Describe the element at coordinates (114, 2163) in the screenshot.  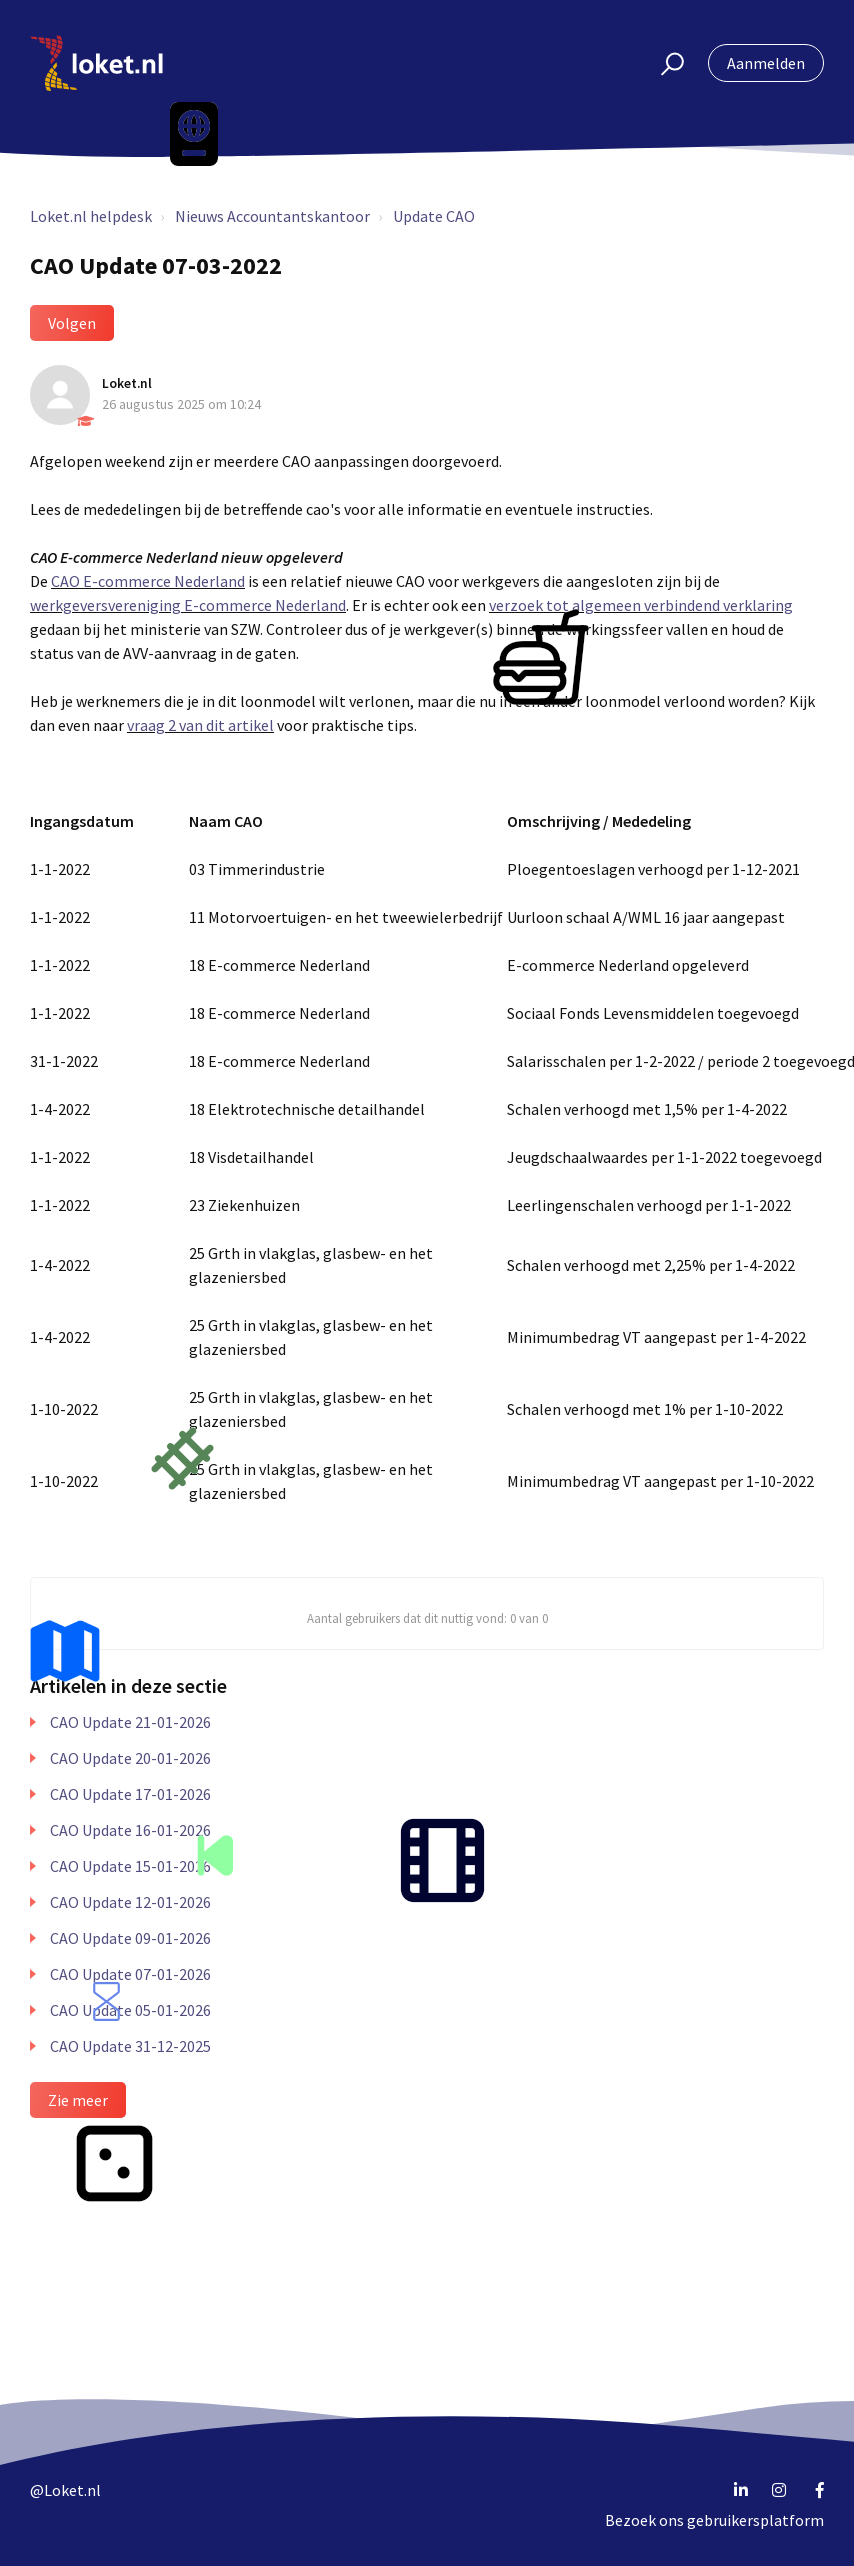
I see `roll dice or generate random number` at that location.